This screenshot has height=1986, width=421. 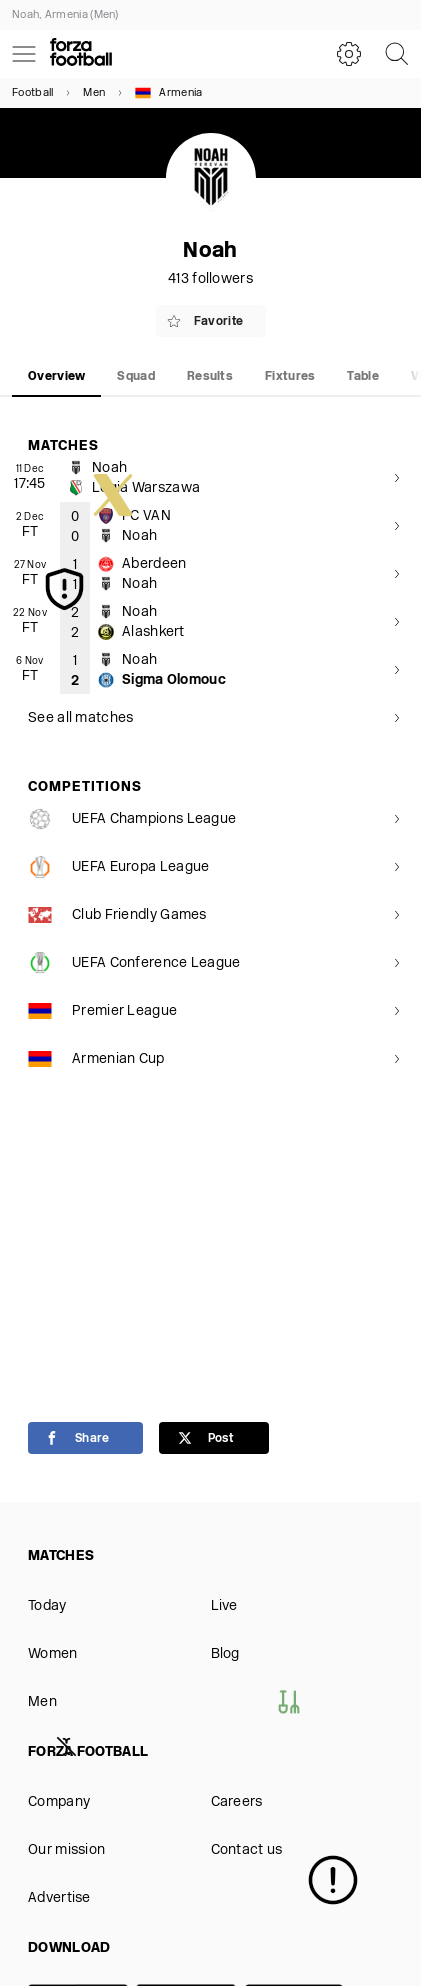 I want to click on cursor tracking disabled, so click(x=66, y=1746).